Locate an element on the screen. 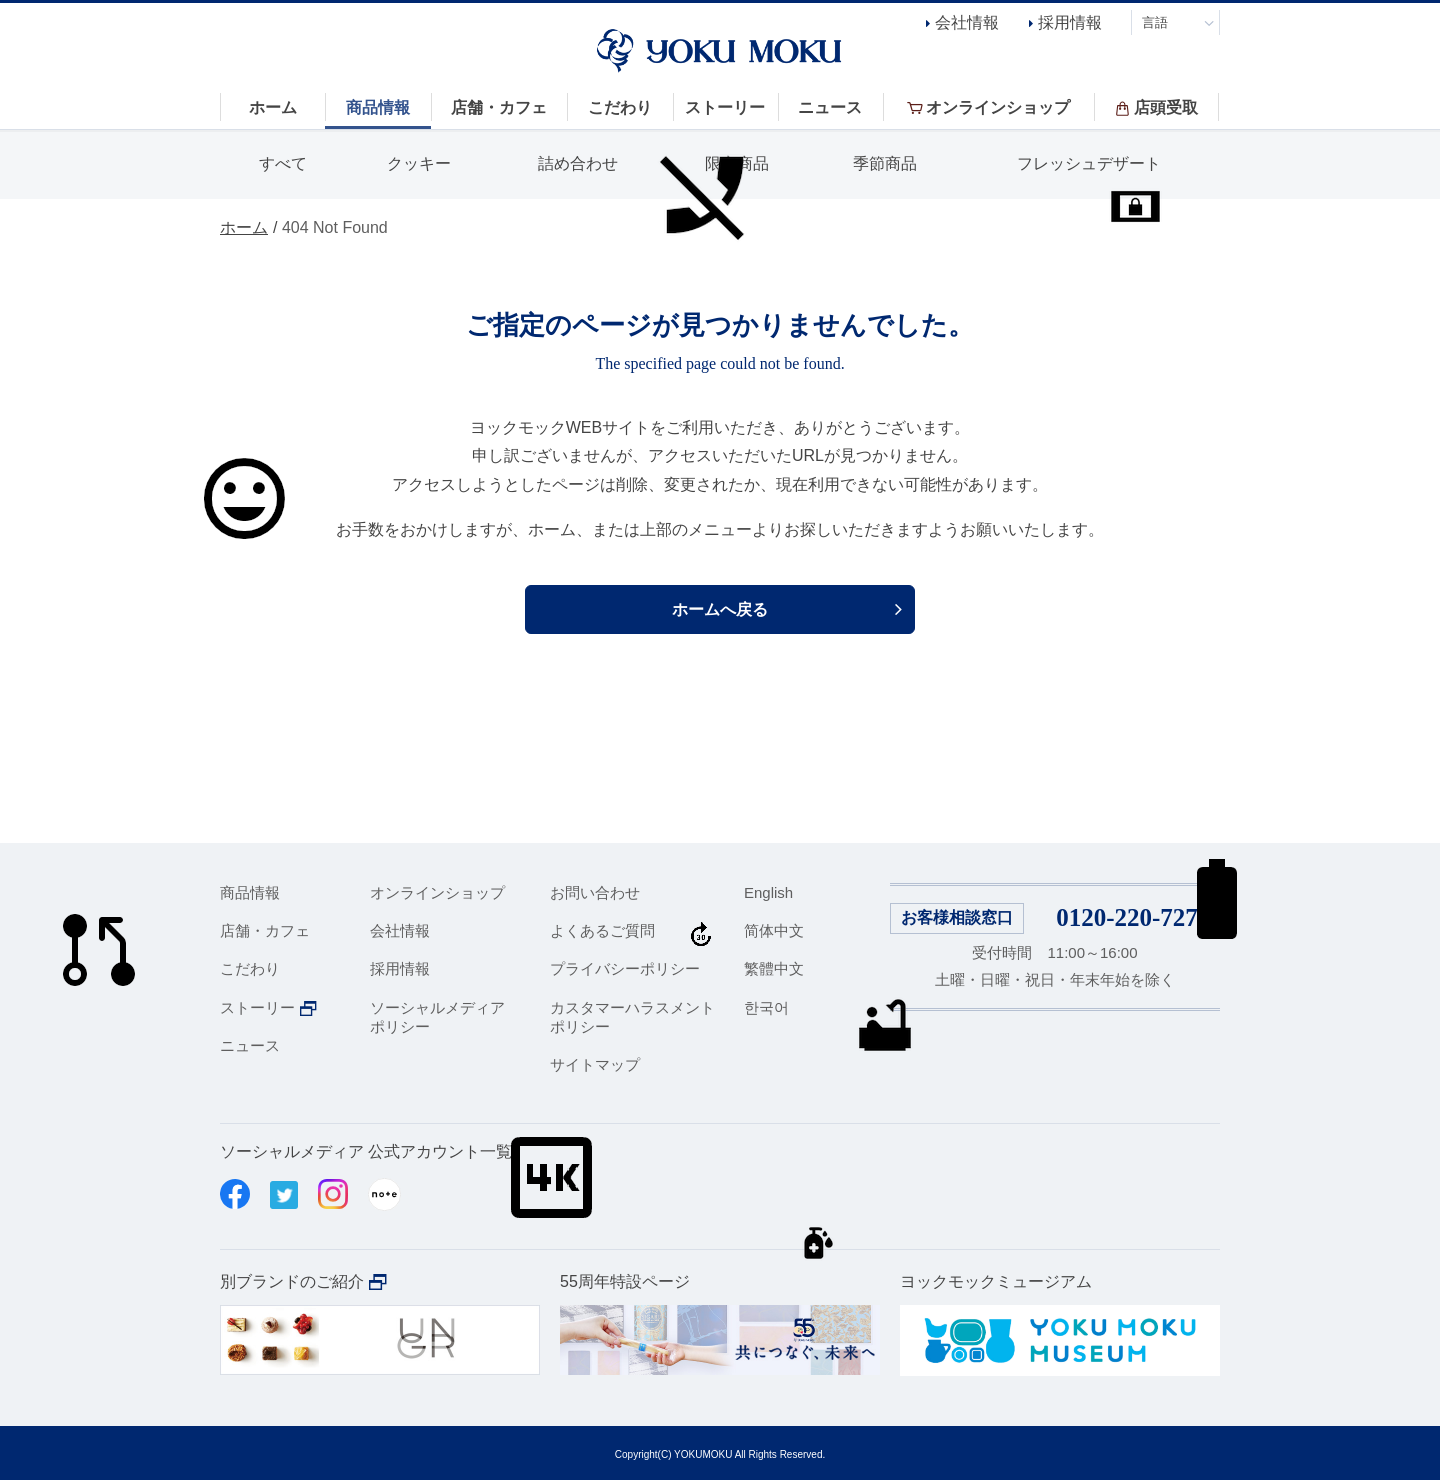 The height and width of the screenshot is (1480, 1440). skip forward 30 seconds in media playback is located at coordinates (701, 935).